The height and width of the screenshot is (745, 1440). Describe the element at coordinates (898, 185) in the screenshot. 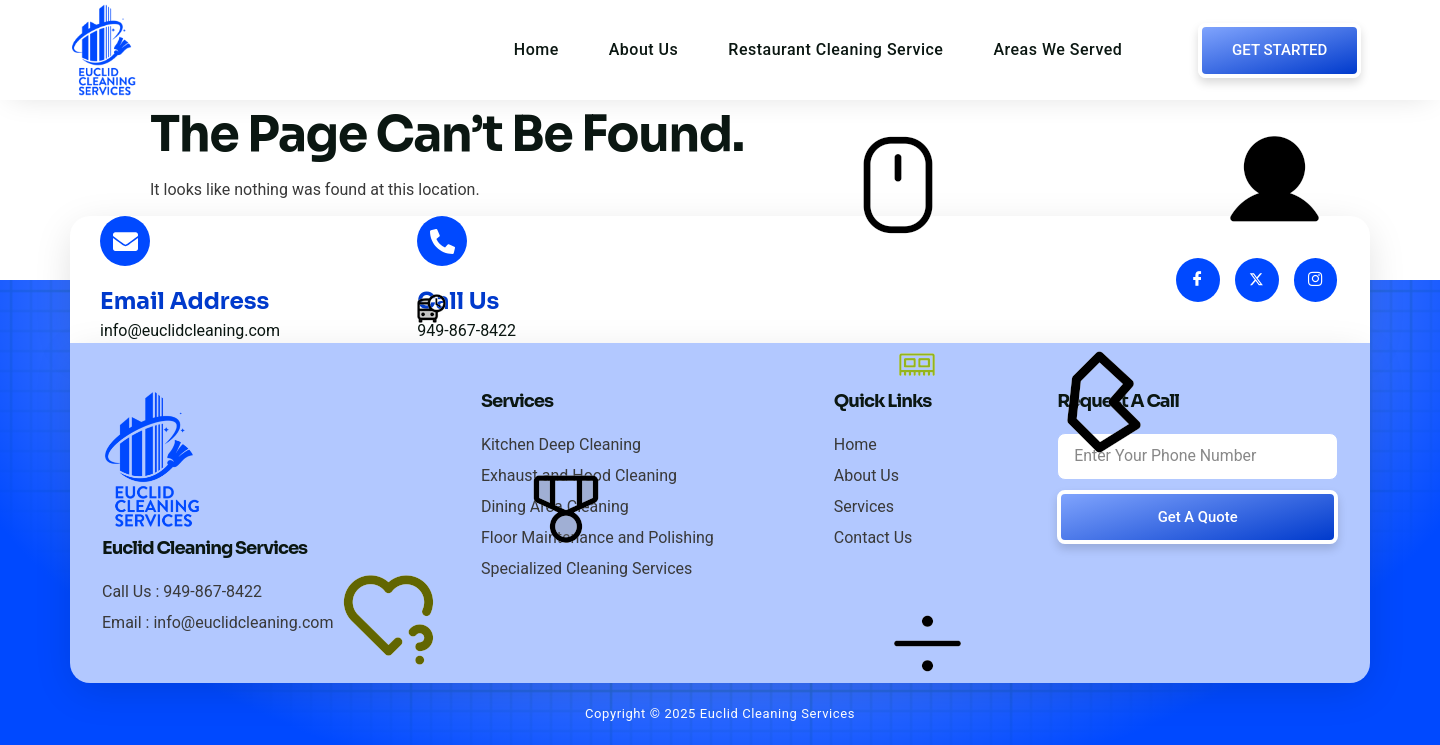

I see `indicates mouse input or cursor control` at that location.